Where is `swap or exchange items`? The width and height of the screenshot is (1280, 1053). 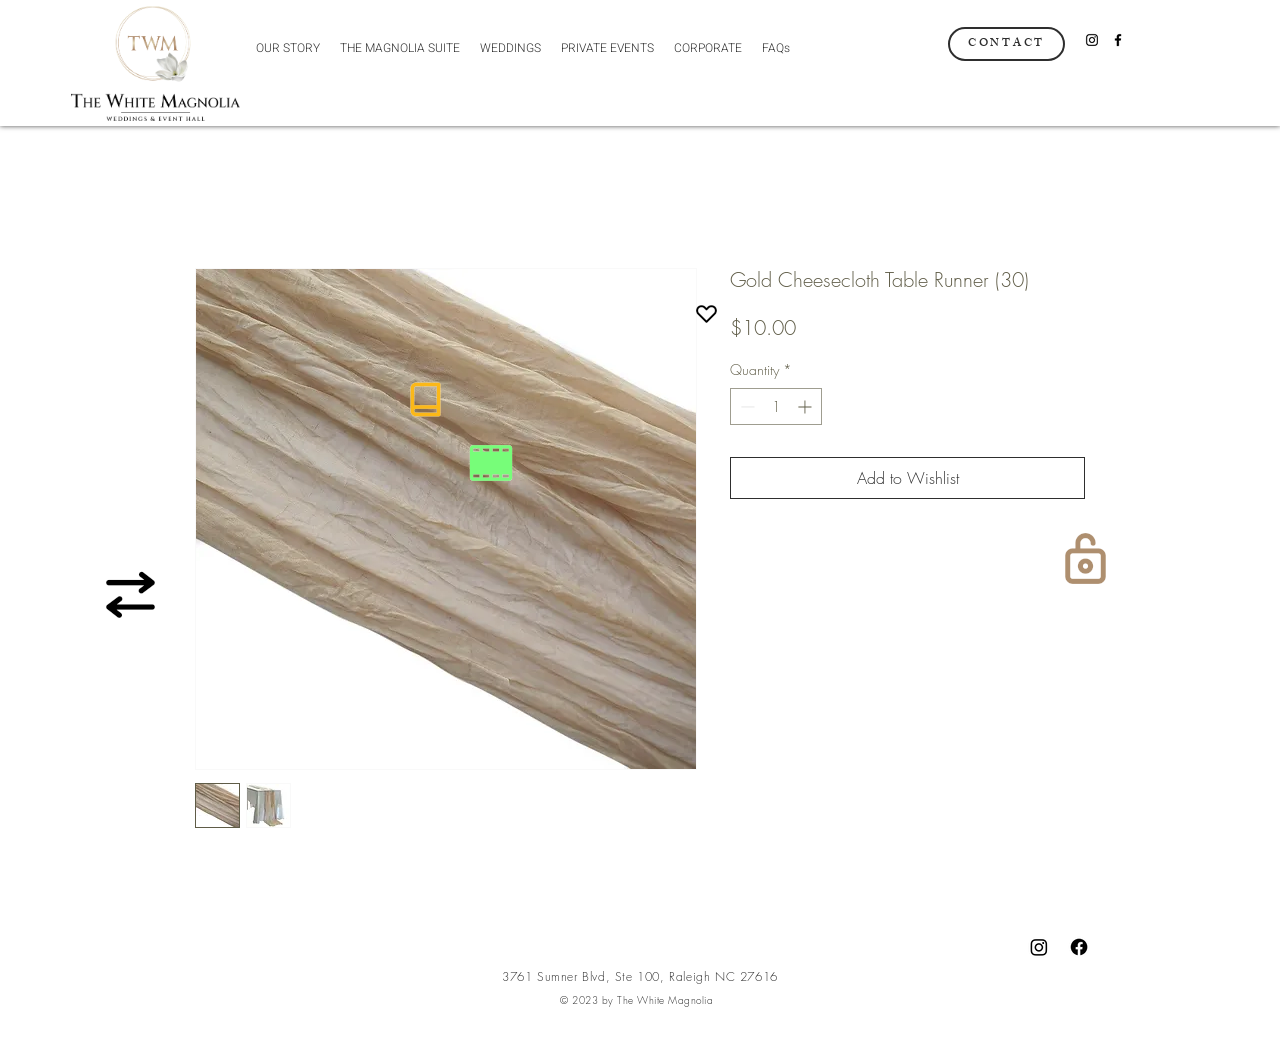 swap or exchange items is located at coordinates (130, 593).